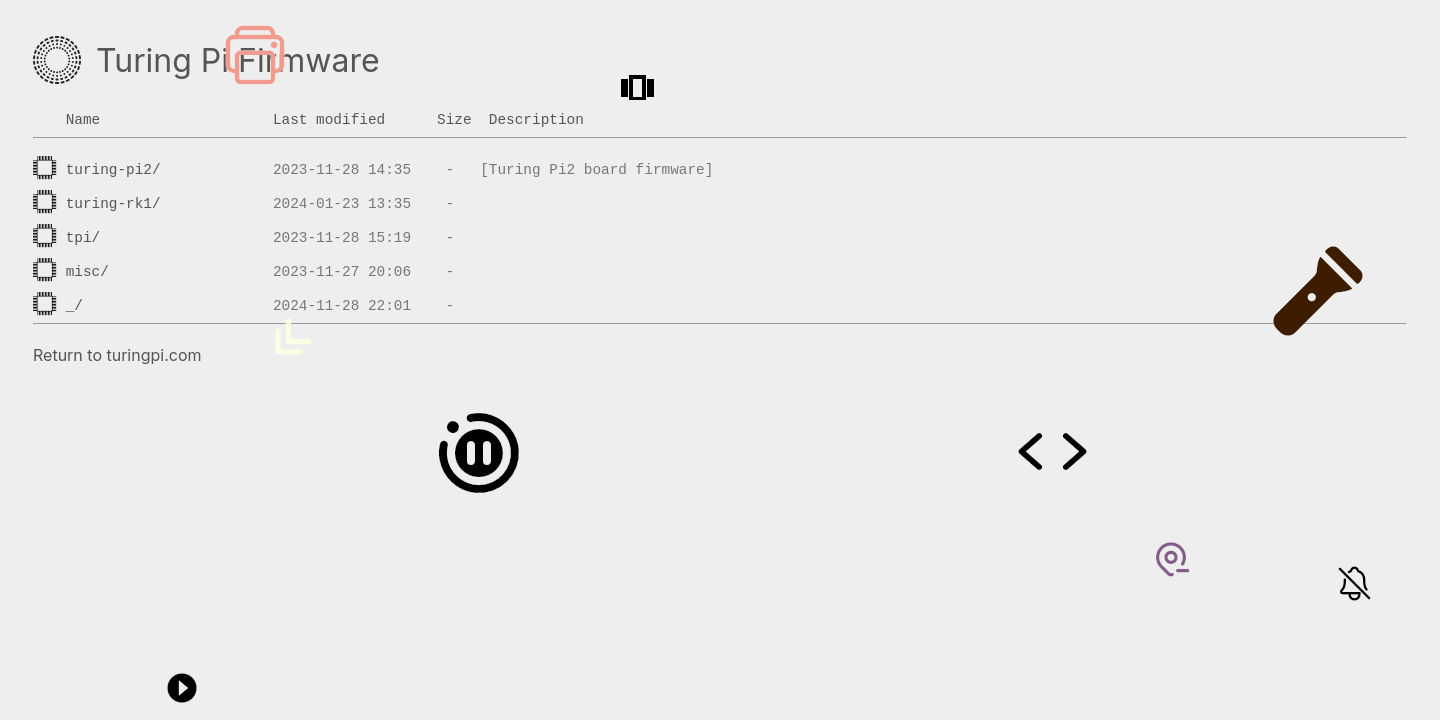 This screenshot has height=720, width=1440. I want to click on collapse or minimize to bottom-left corner, so click(291, 339).